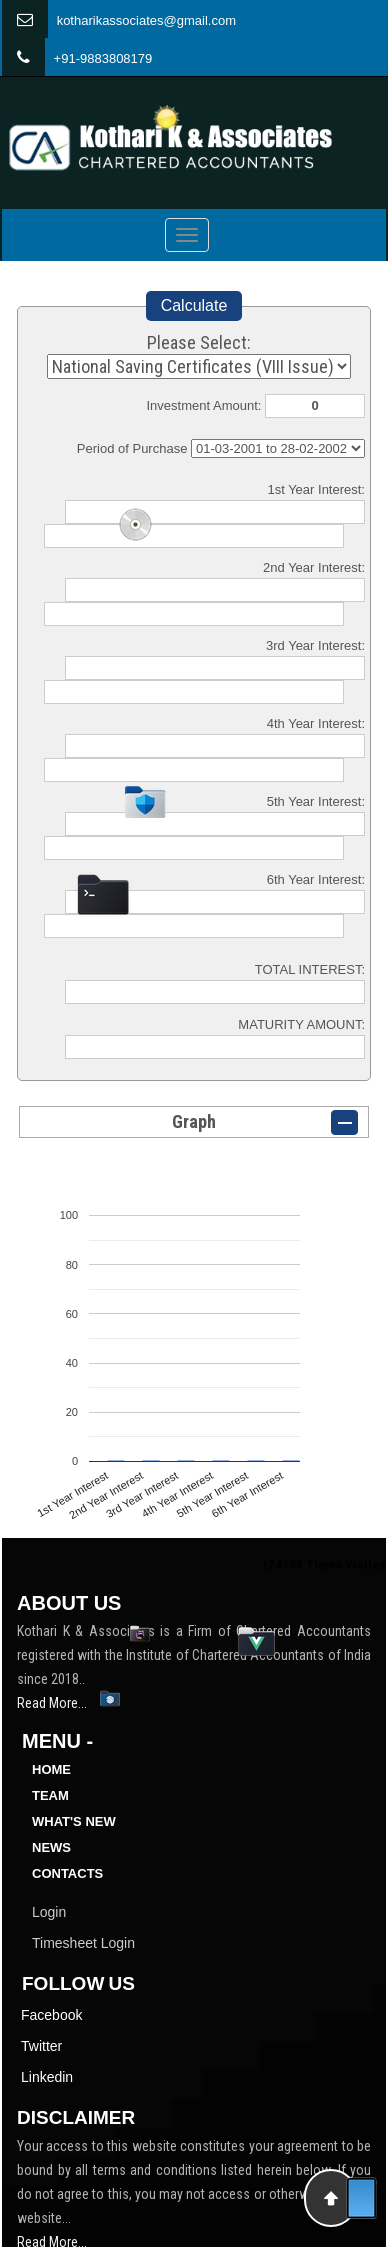  I want to click on audio CD detected in disc drive, so click(135, 524).